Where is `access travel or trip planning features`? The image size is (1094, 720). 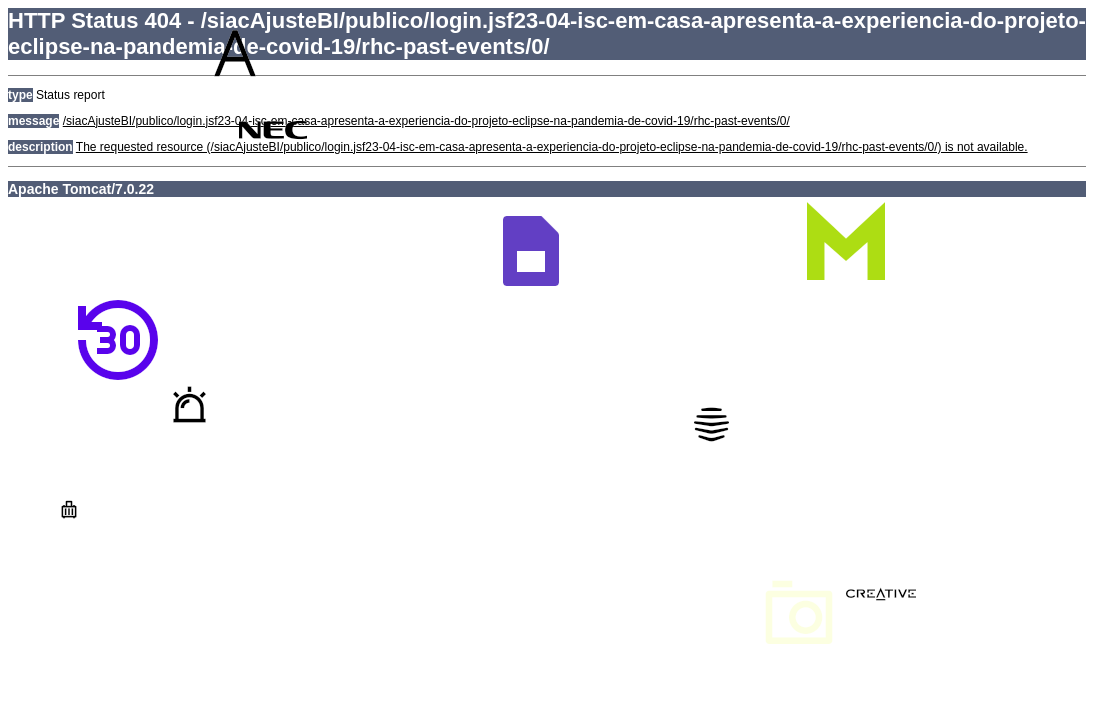 access travel or trip planning features is located at coordinates (69, 510).